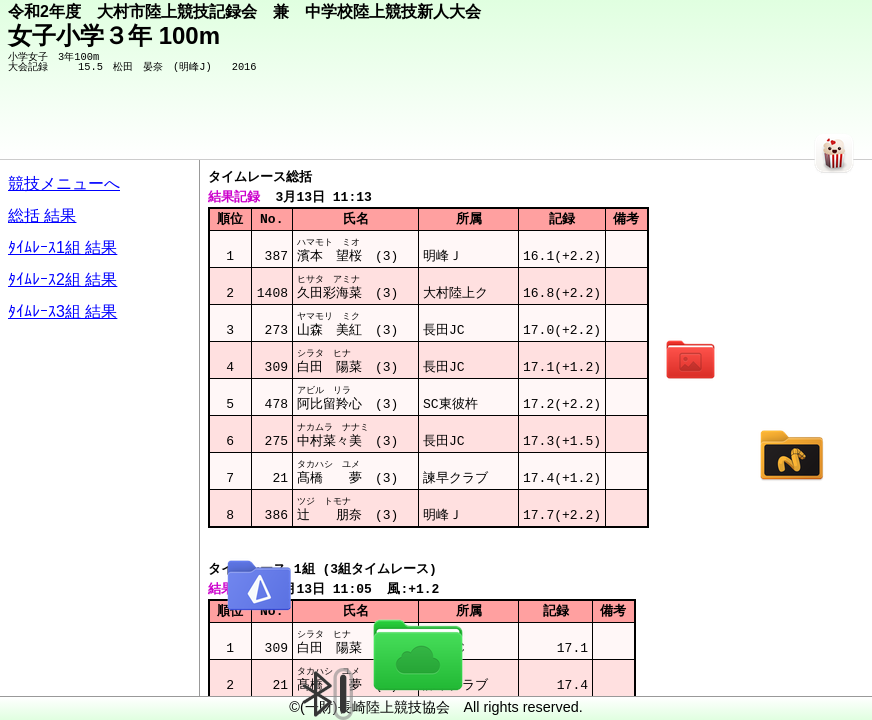  What do you see at coordinates (327, 694) in the screenshot?
I see `view bluetooth device battery status` at bounding box center [327, 694].